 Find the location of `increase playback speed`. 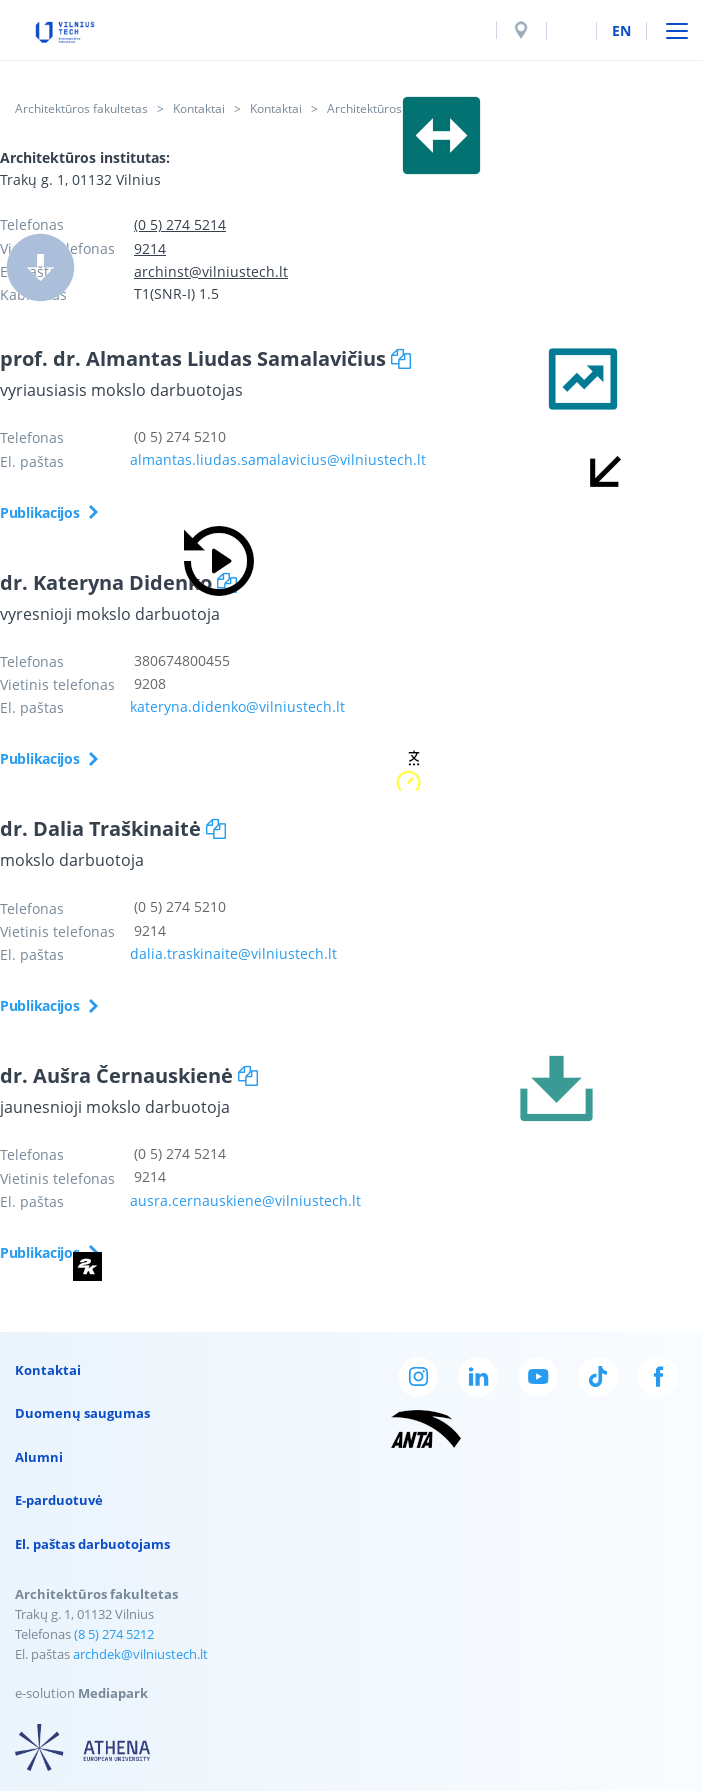

increase playback speed is located at coordinates (408, 781).